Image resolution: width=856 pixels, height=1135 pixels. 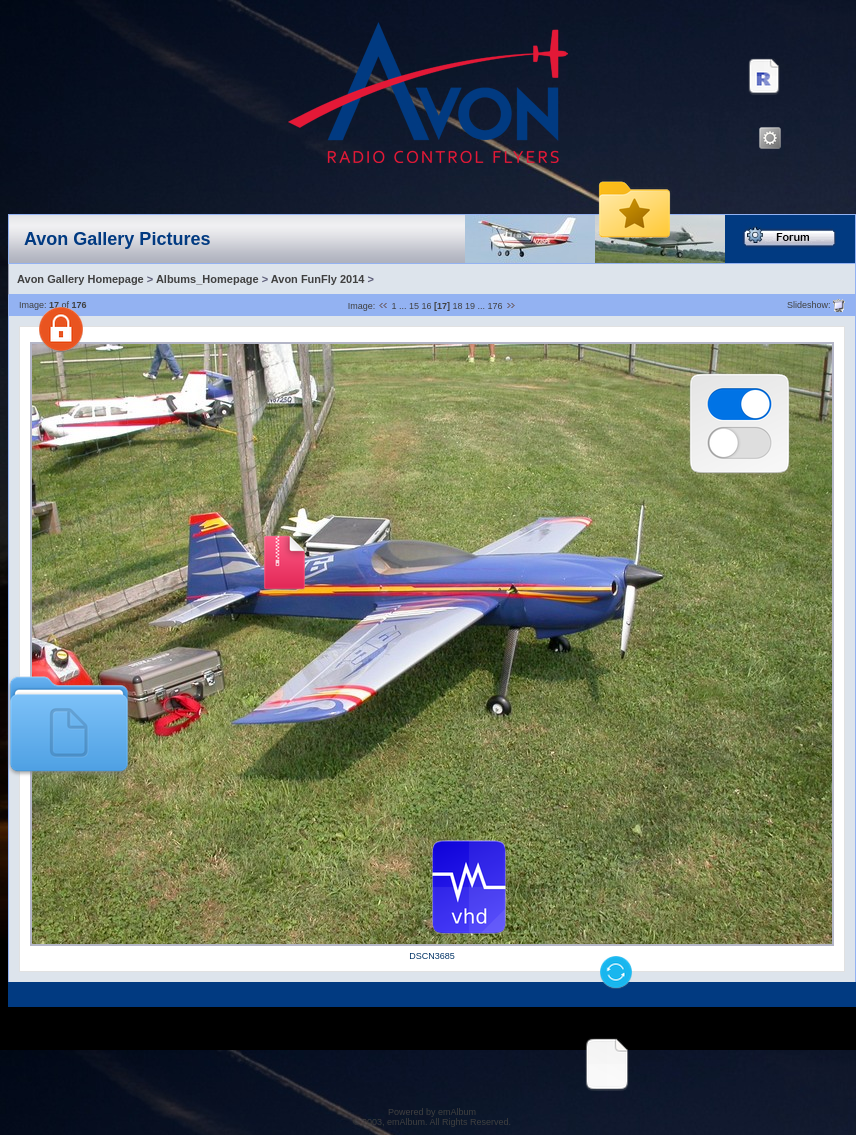 I want to click on executable file or application ready to run, so click(x=770, y=138).